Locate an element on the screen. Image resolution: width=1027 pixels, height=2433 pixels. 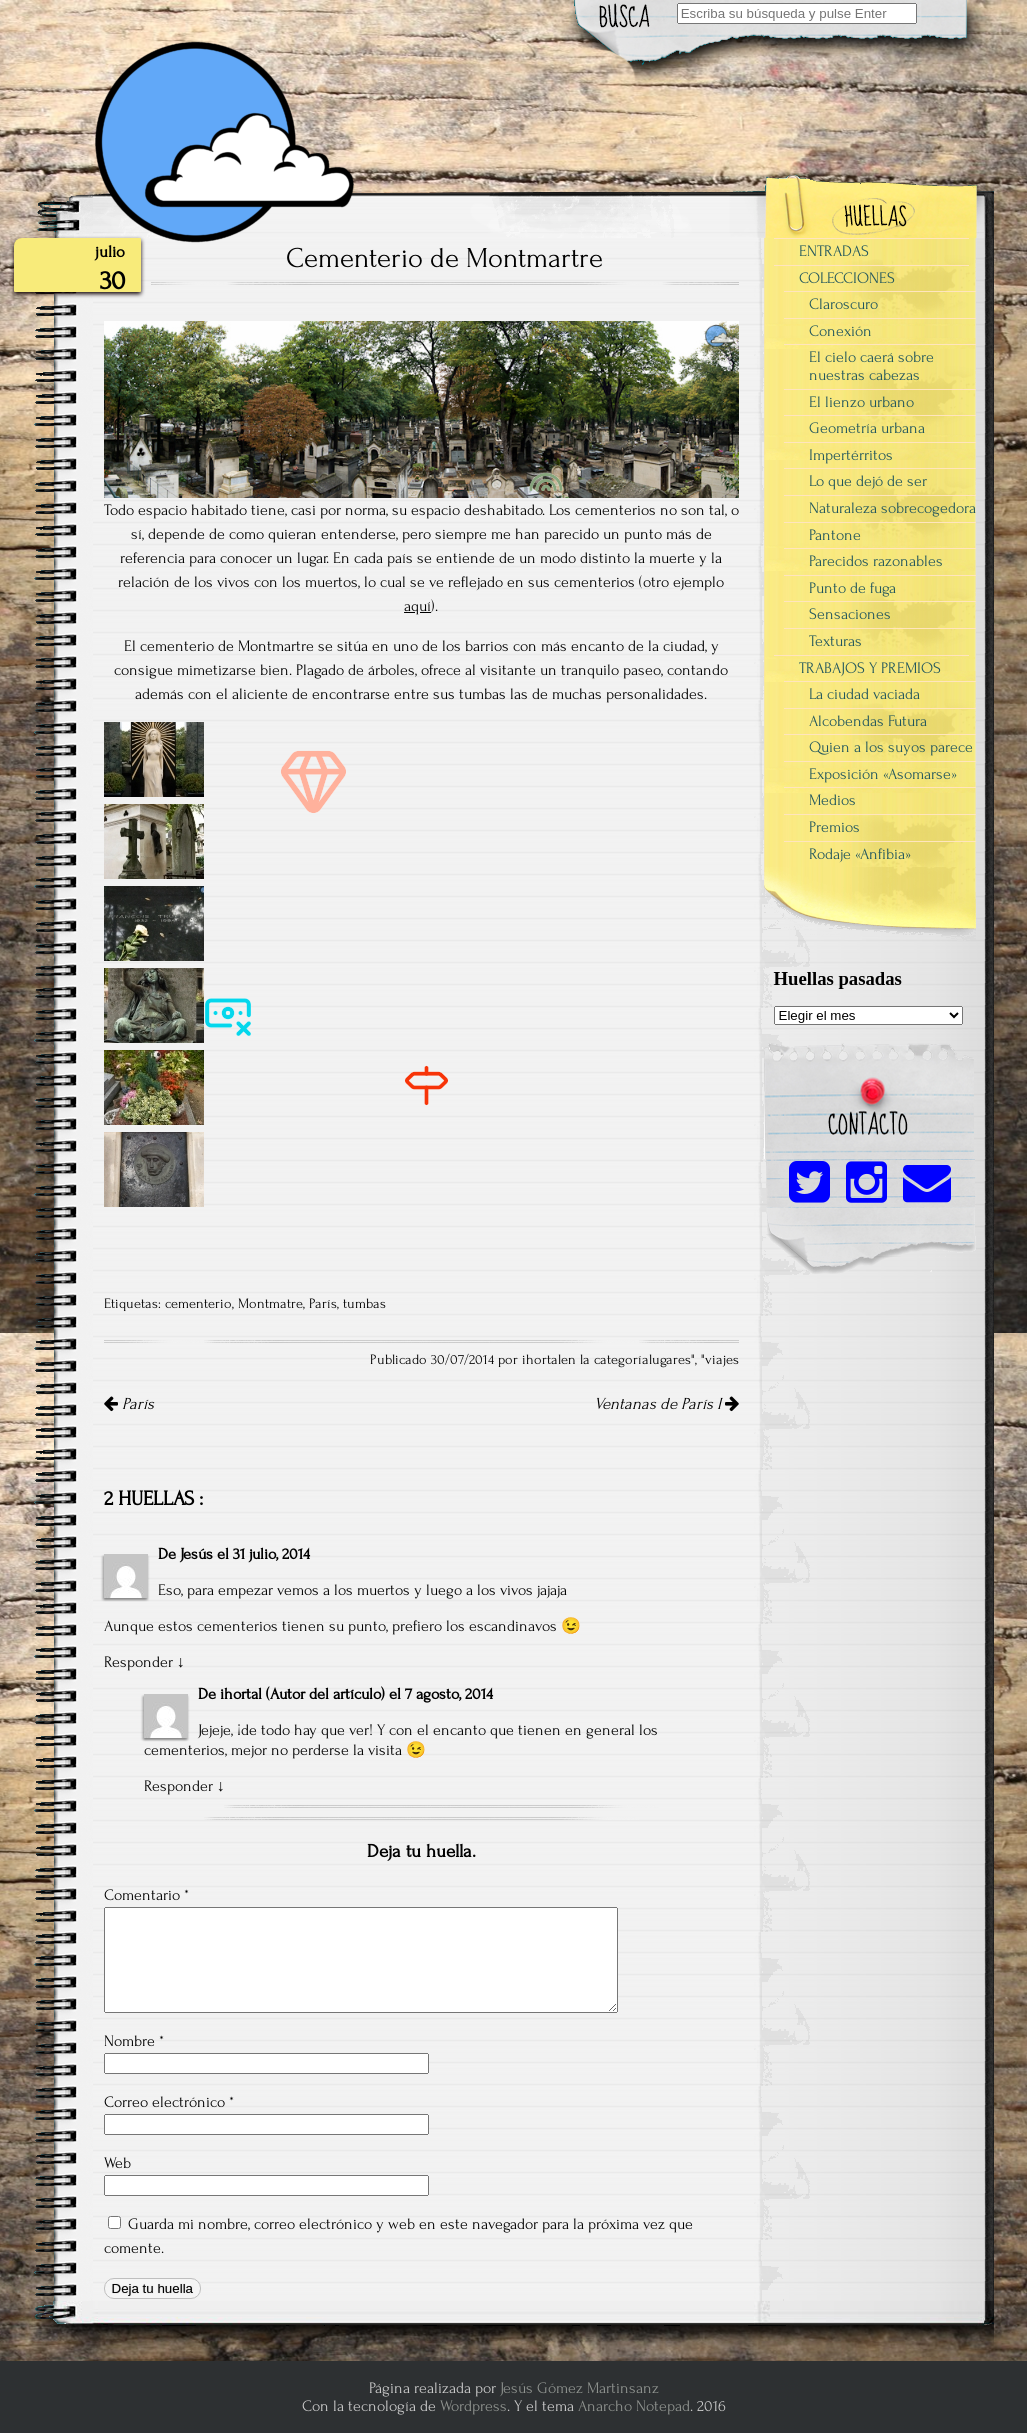
indicates pride or LGBTQ+ related content is located at coordinates (546, 482).